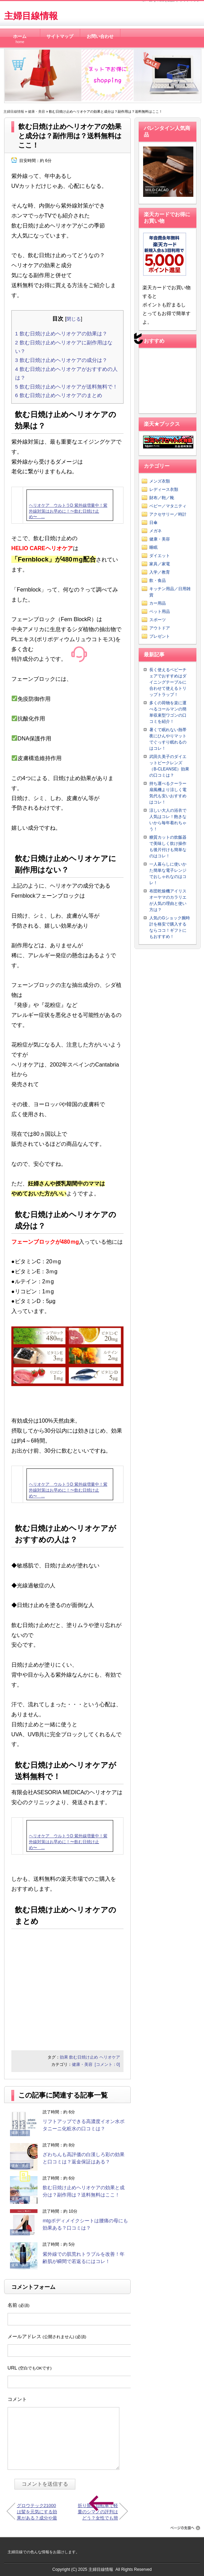 The image size is (204, 2576). I want to click on open the Trivago hotel comparison app, so click(138, 338).